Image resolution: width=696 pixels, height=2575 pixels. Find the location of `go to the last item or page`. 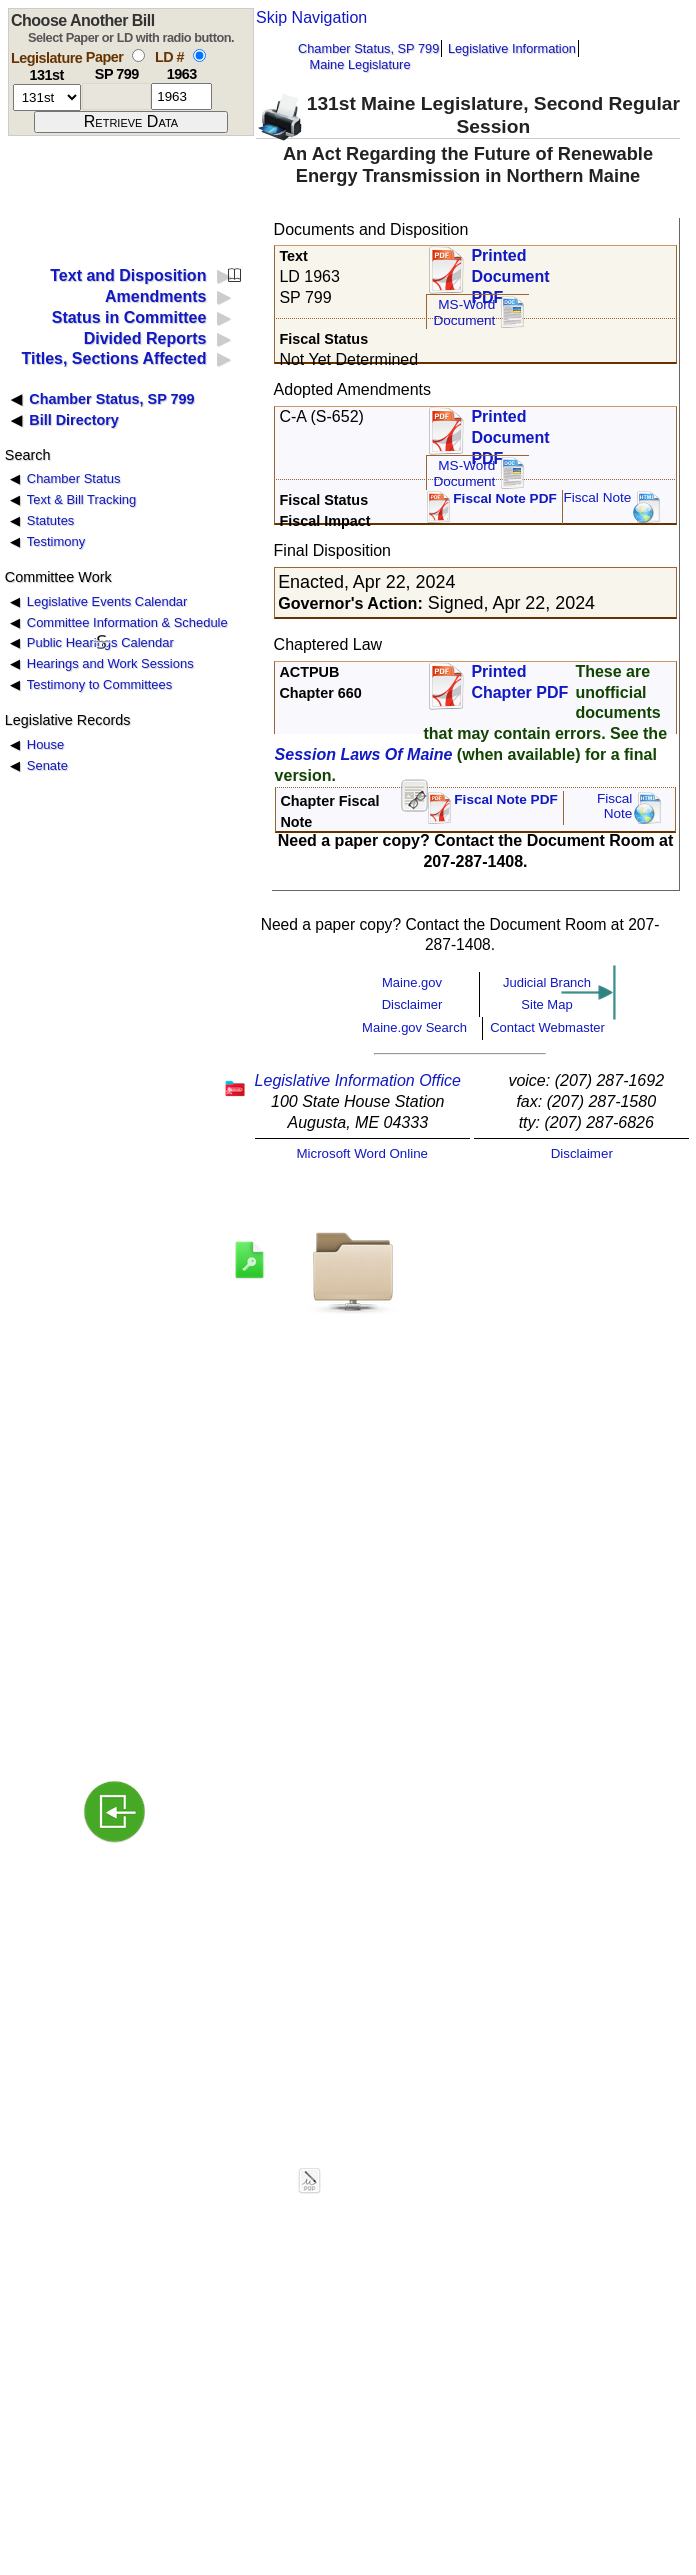

go to the last item or page is located at coordinates (588, 992).